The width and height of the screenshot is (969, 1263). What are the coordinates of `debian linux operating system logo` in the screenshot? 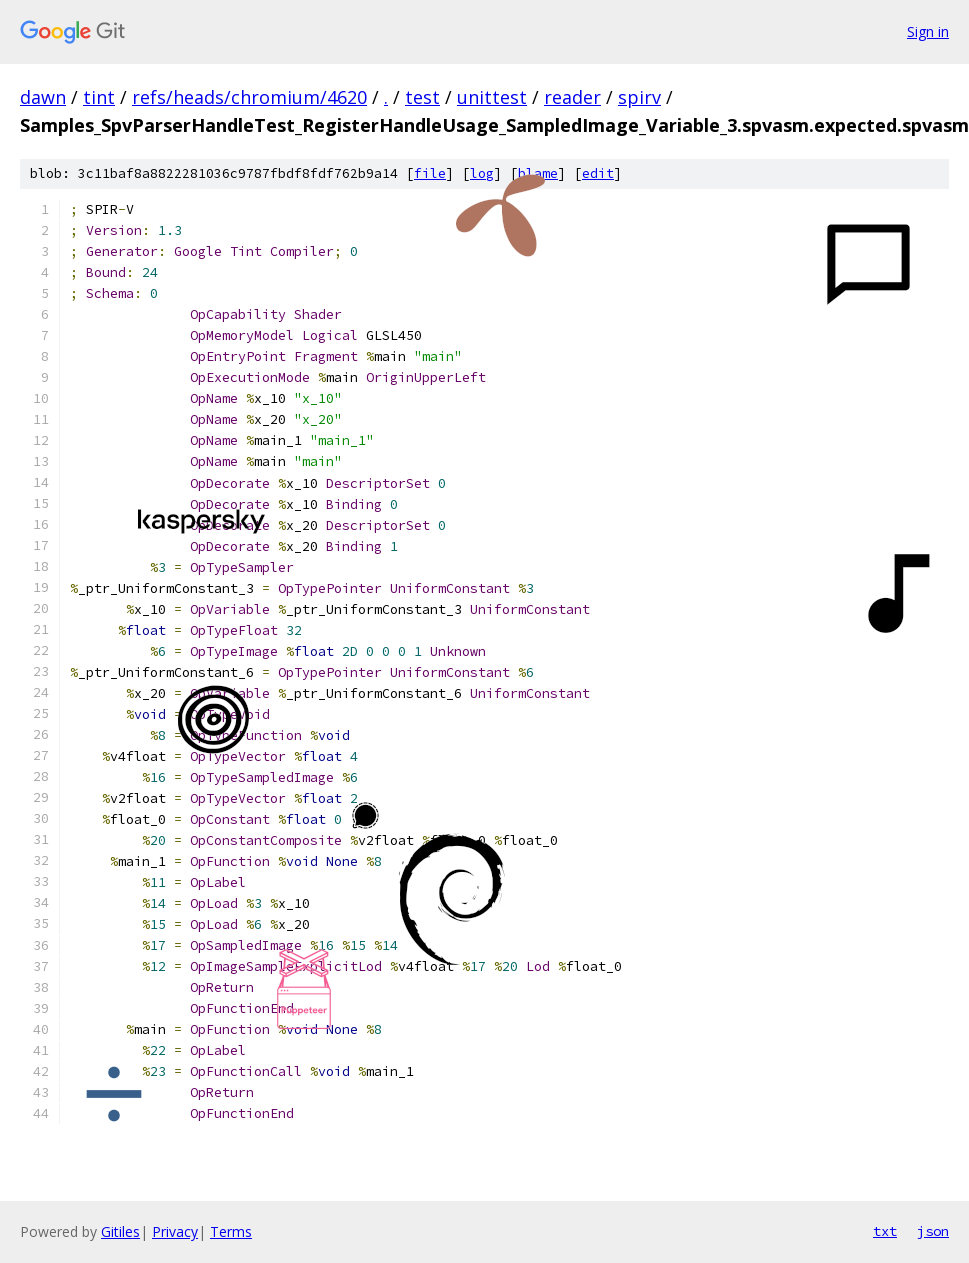 It's located at (452, 899).